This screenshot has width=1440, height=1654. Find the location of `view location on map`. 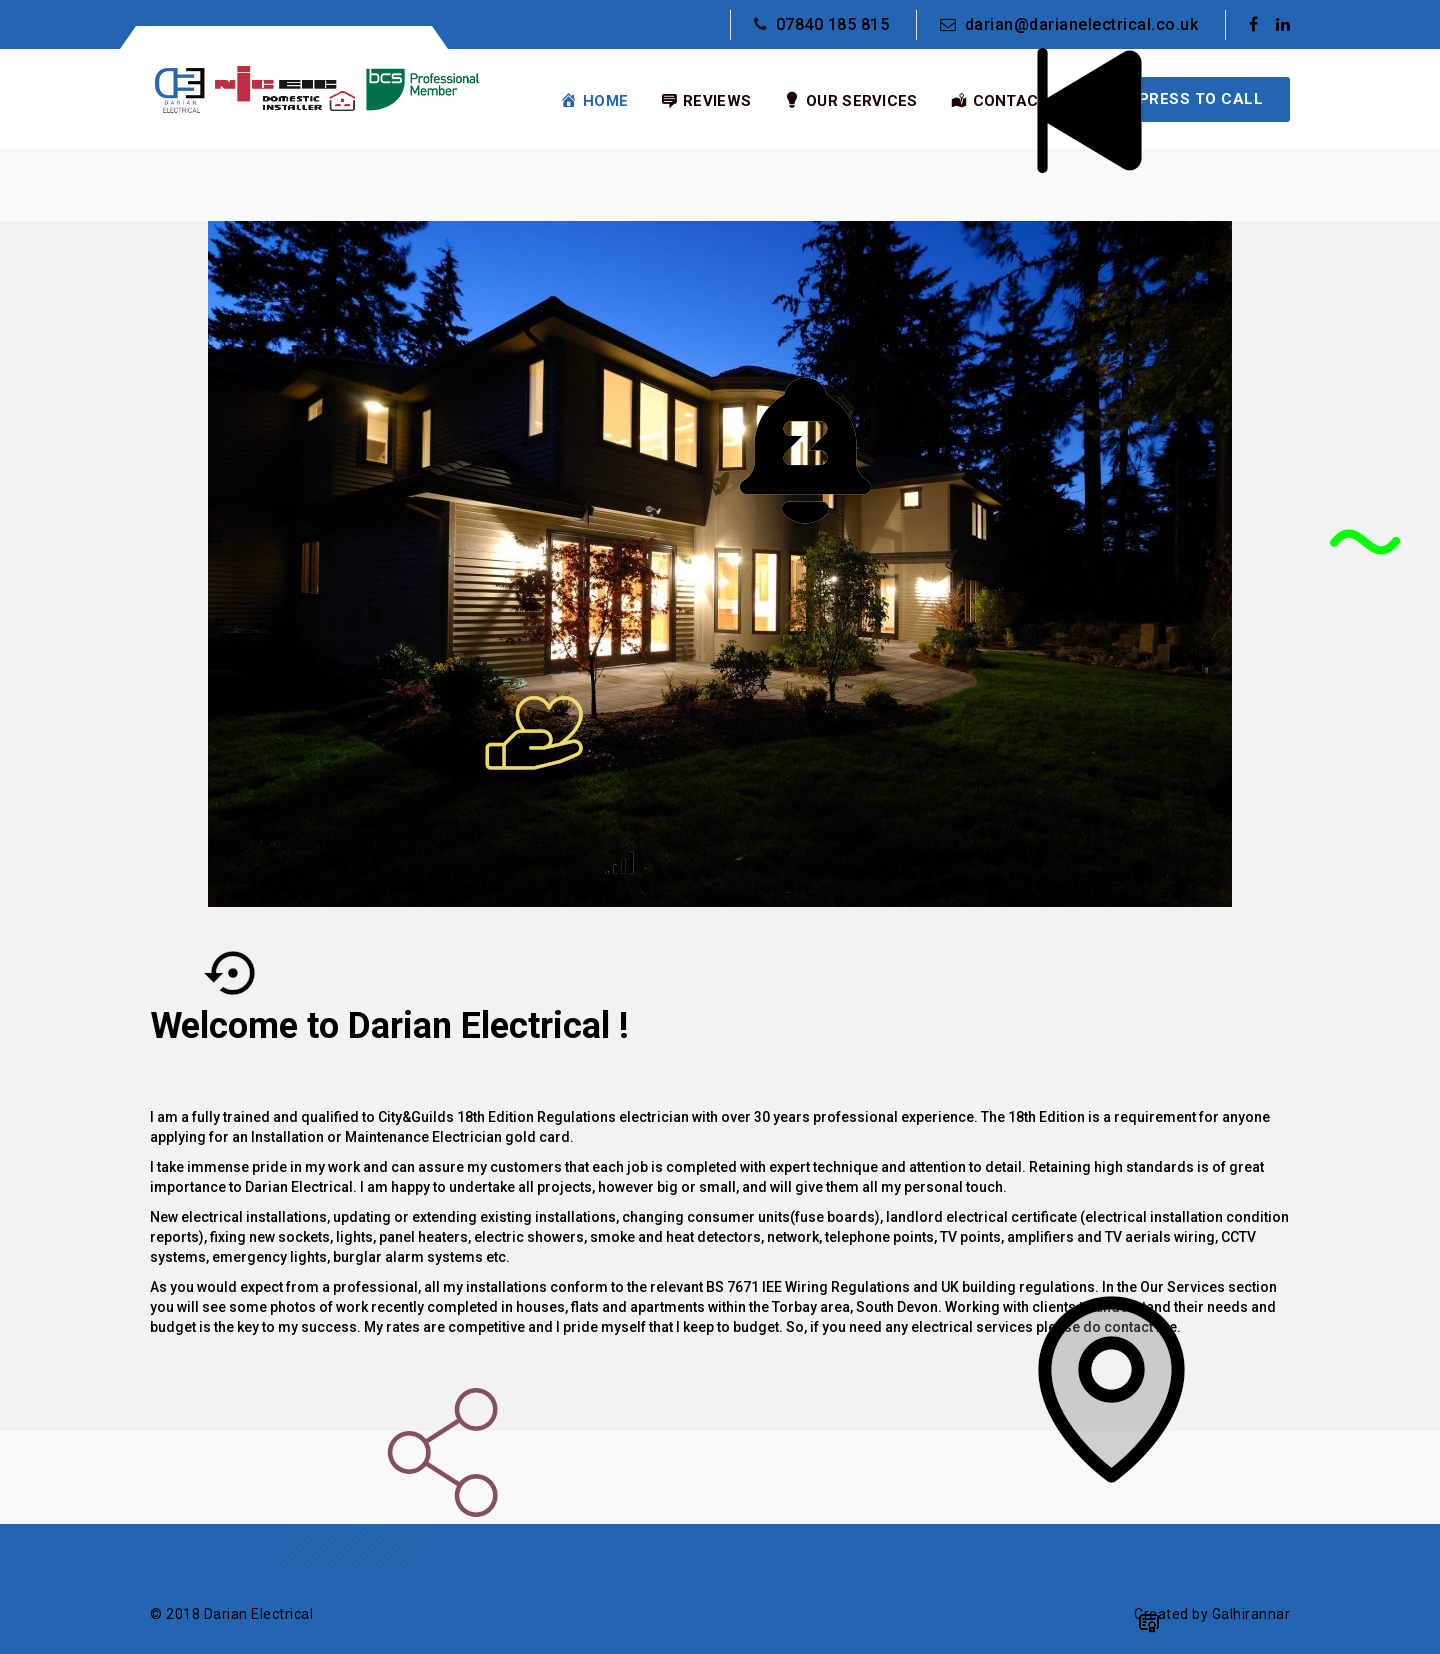

view location on map is located at coordinates (1111, 1389).